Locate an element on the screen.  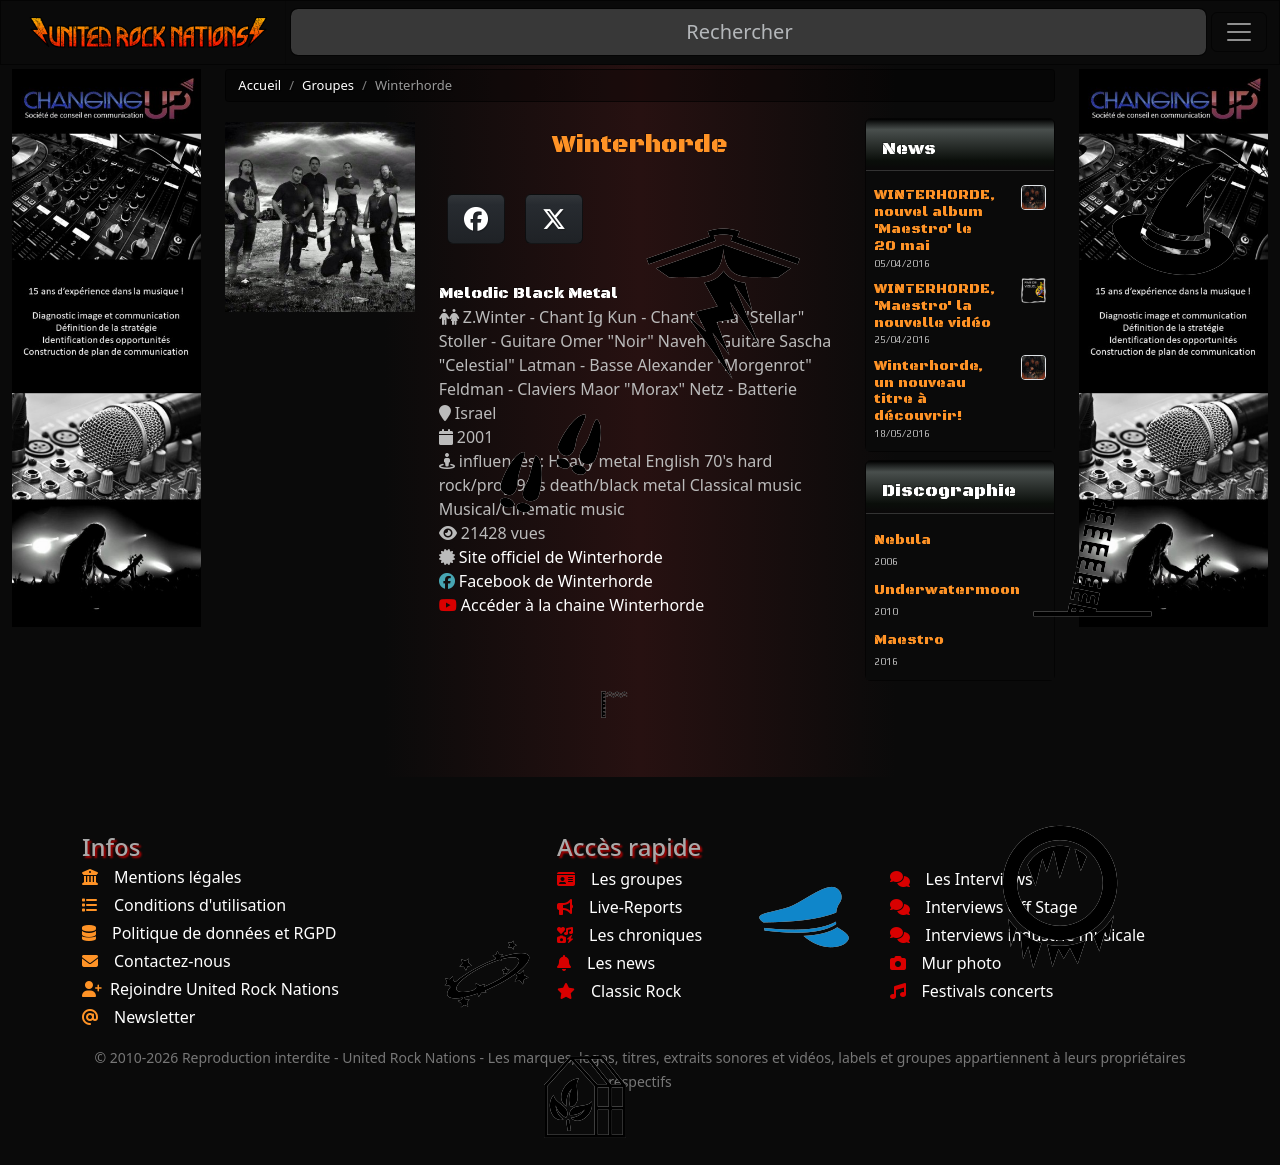
view captain or officer profile is located at coordinates (804, 920).